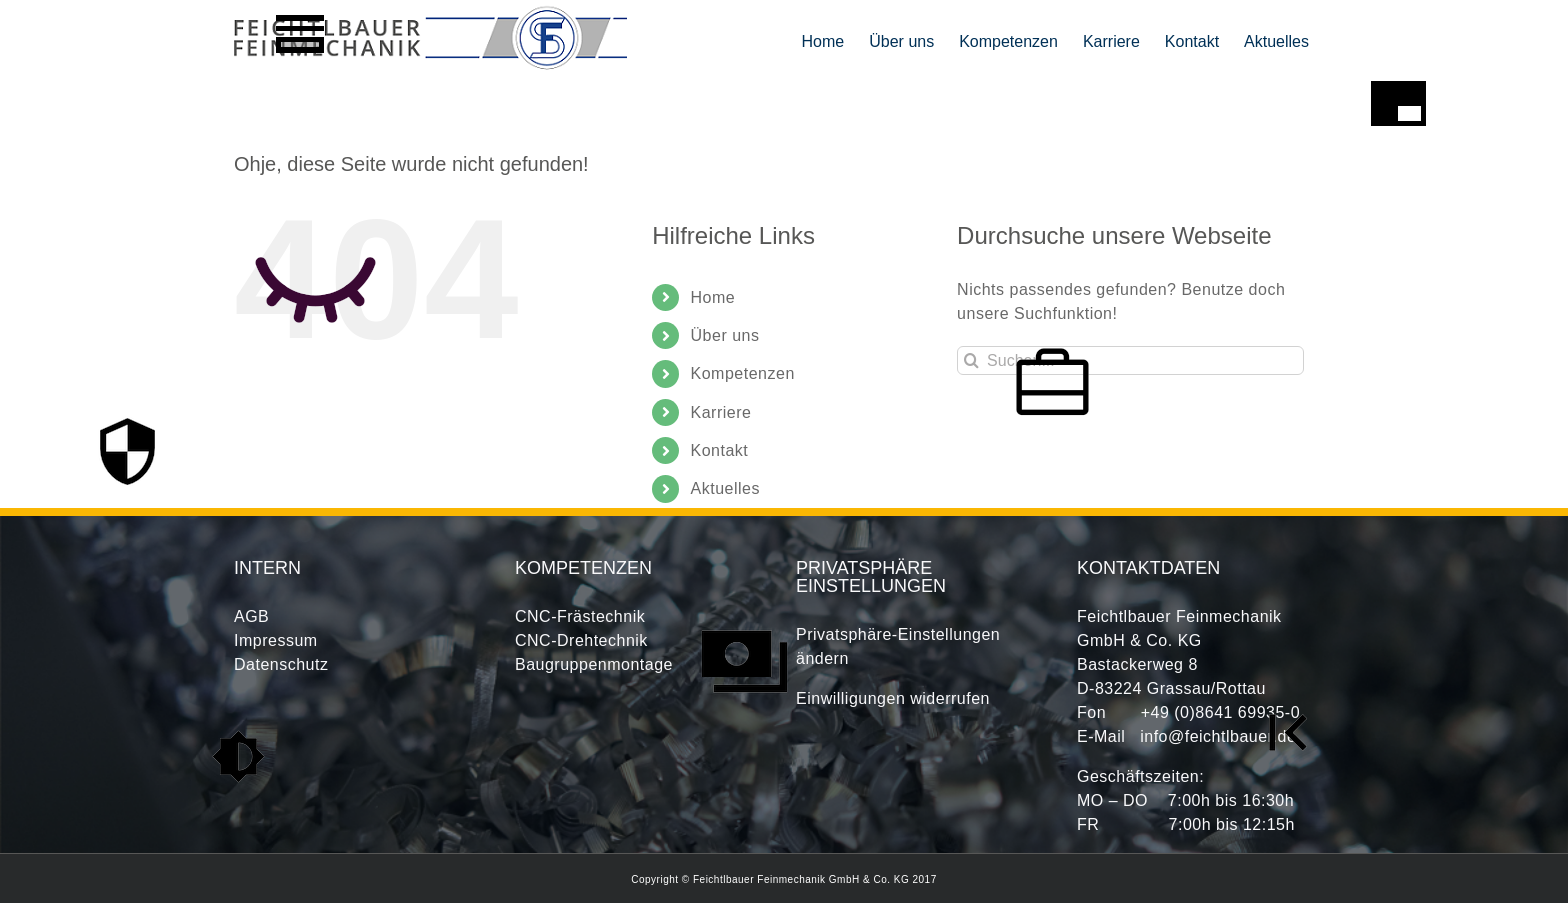 This screenshot has height=903, width=1568. What do you see at coordinates (1287, 732) in the screenshot?
I see `go to first page` at bounding box center [1287, 732].